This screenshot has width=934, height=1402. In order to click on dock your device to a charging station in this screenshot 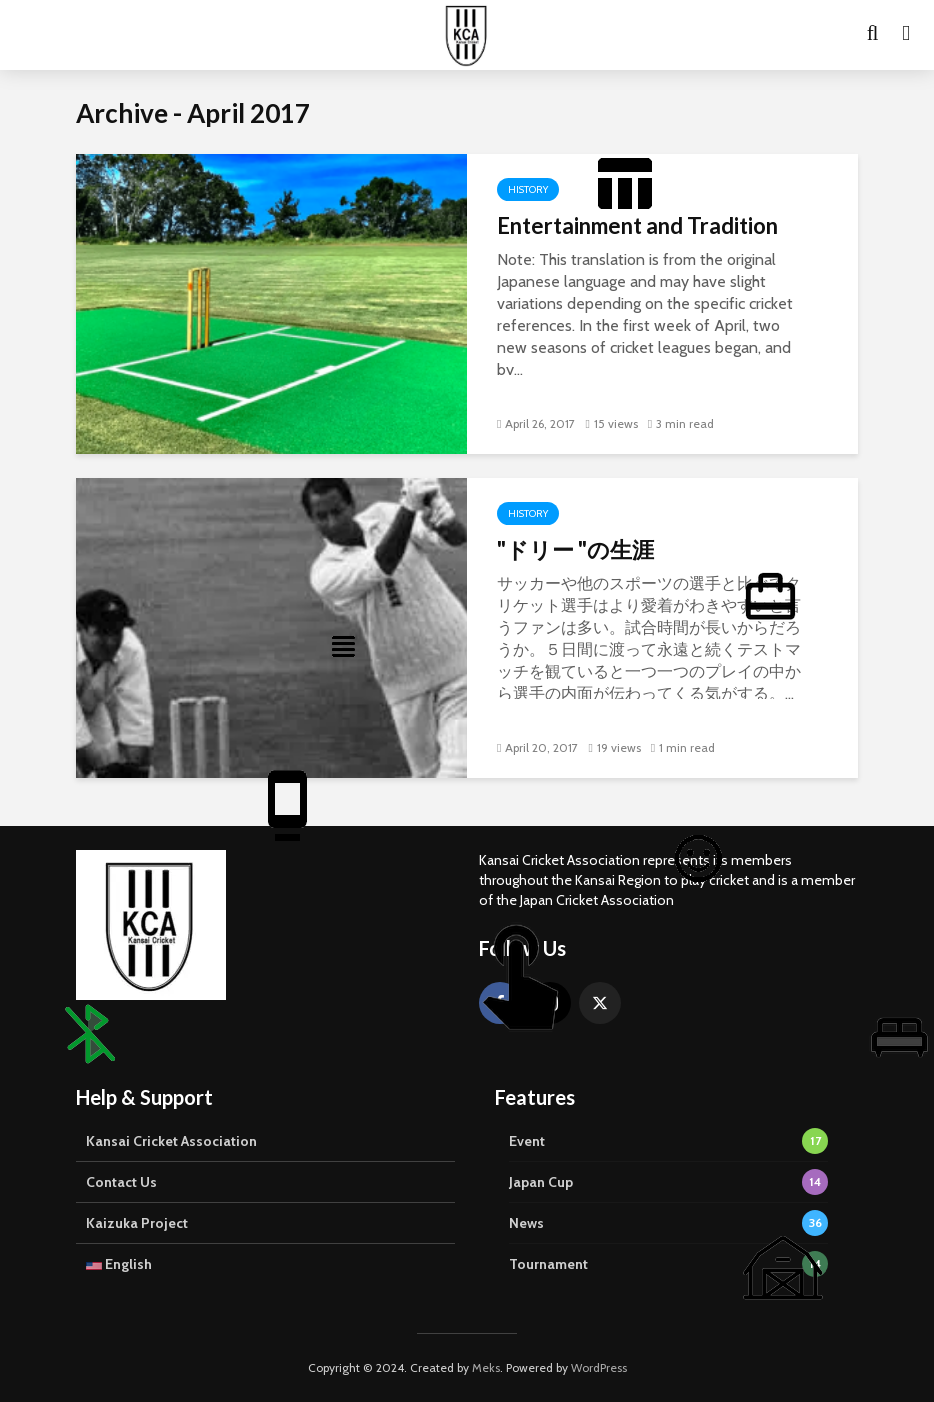, I will do `click(287, 805)`.